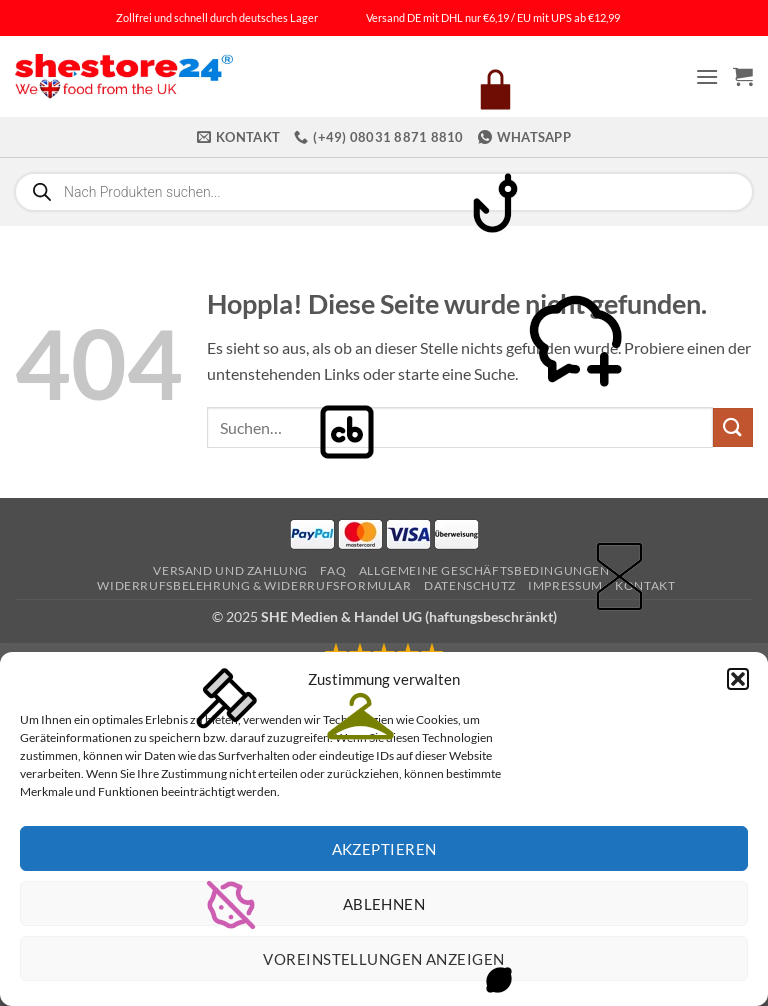 The height and width of the screenshot is (1006, 768). Describe the element at coordinates (495, 89) in the screenshot. I see `indicates a locked or secured item` at that location.